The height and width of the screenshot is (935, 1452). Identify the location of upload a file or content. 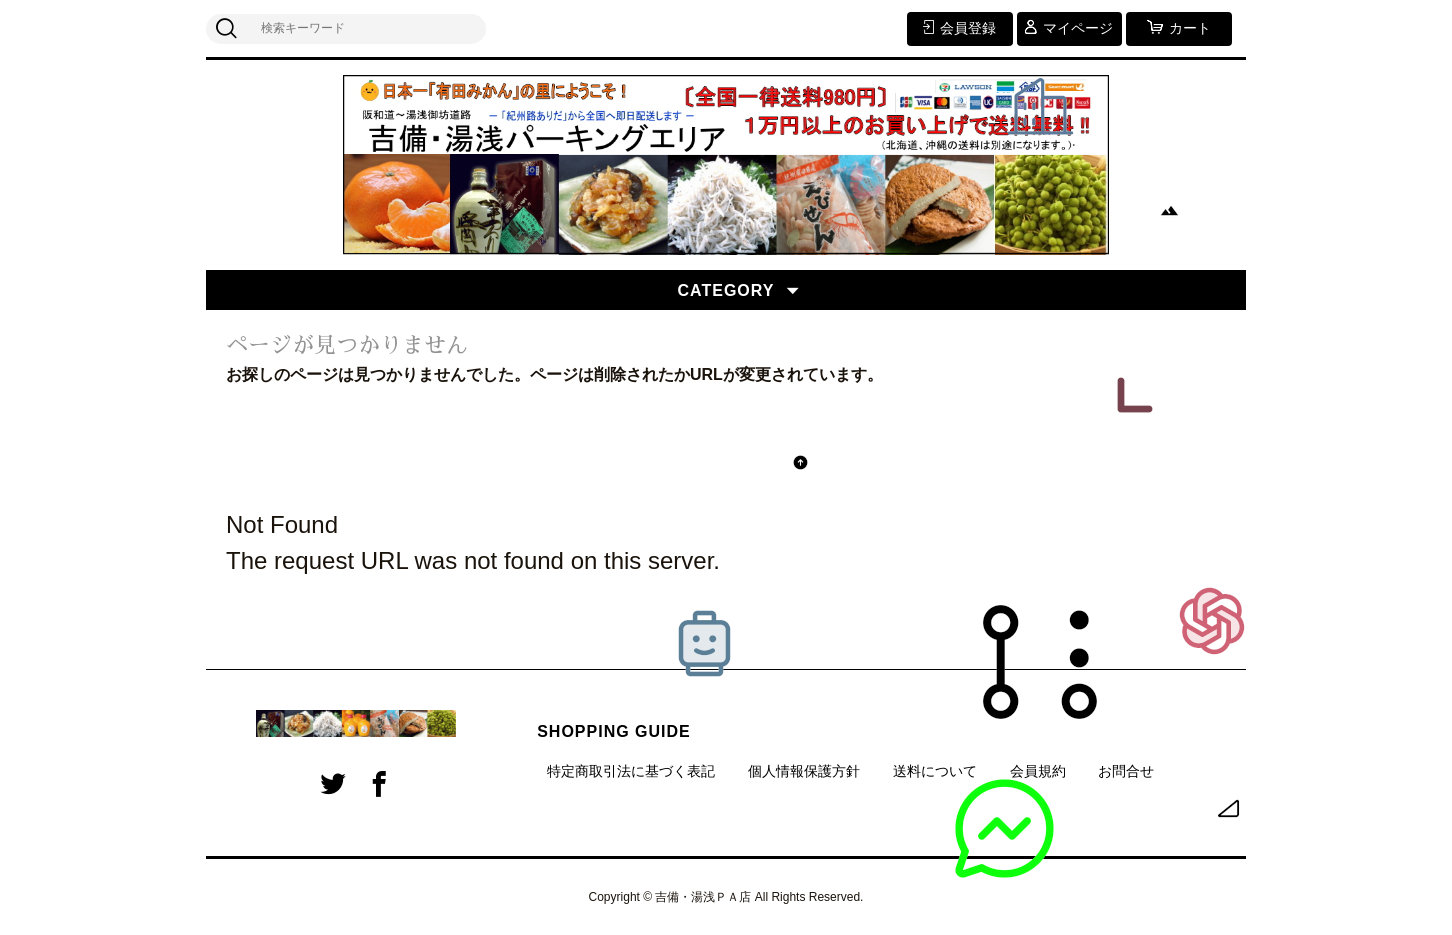
(800, 462).